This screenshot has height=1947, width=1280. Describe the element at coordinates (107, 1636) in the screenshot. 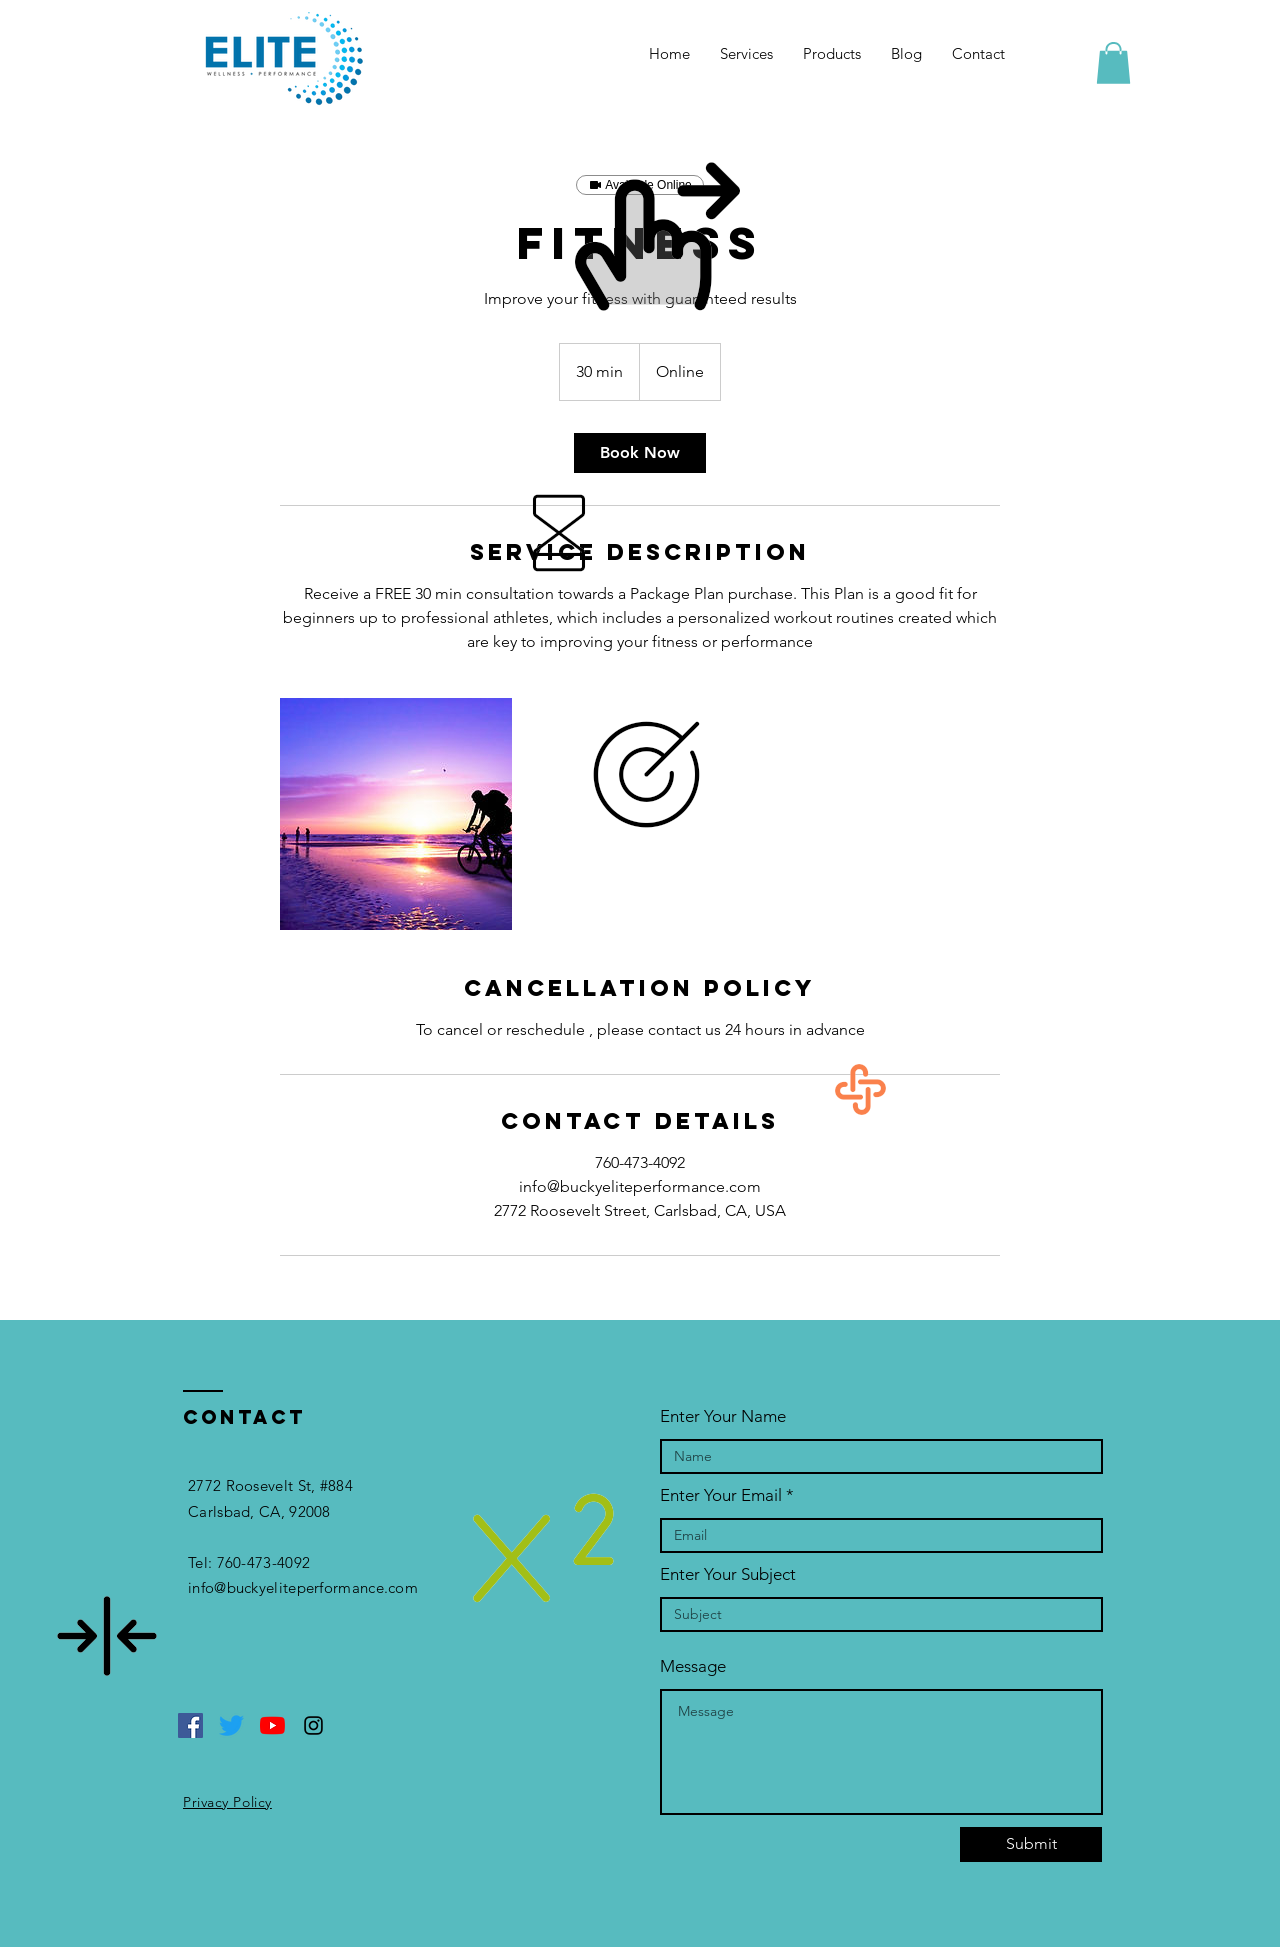

I see `collapse or minimize horizontal content` at that location.